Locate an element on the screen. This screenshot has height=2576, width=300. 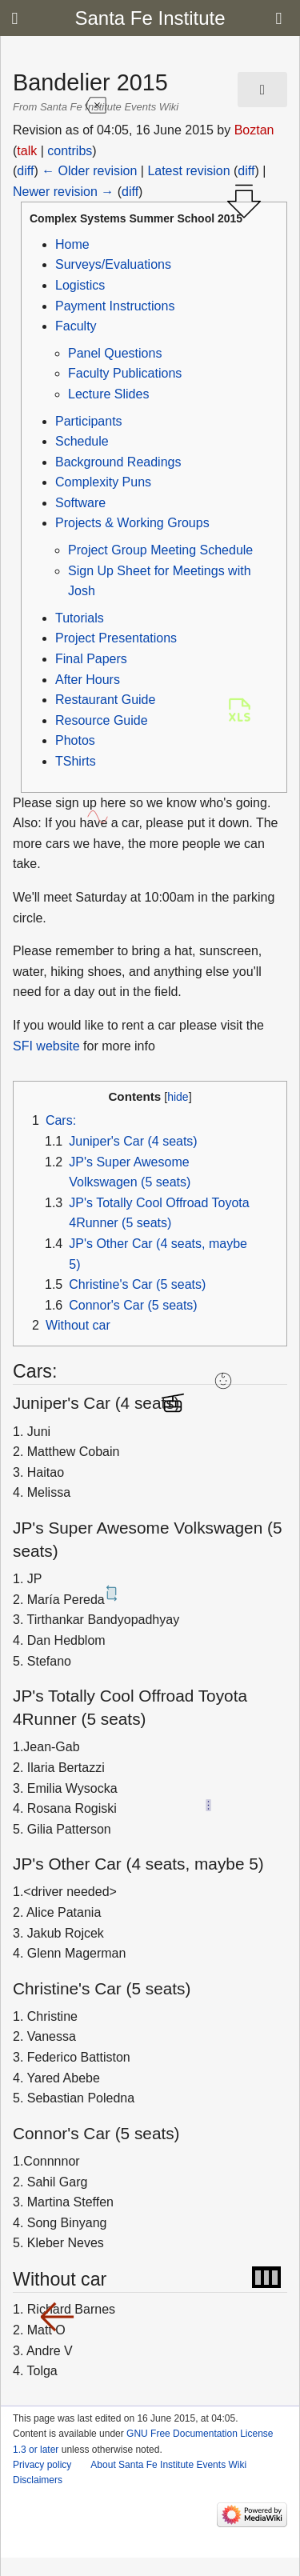
go back to the previous screen is located at coordinates (57, 2315).